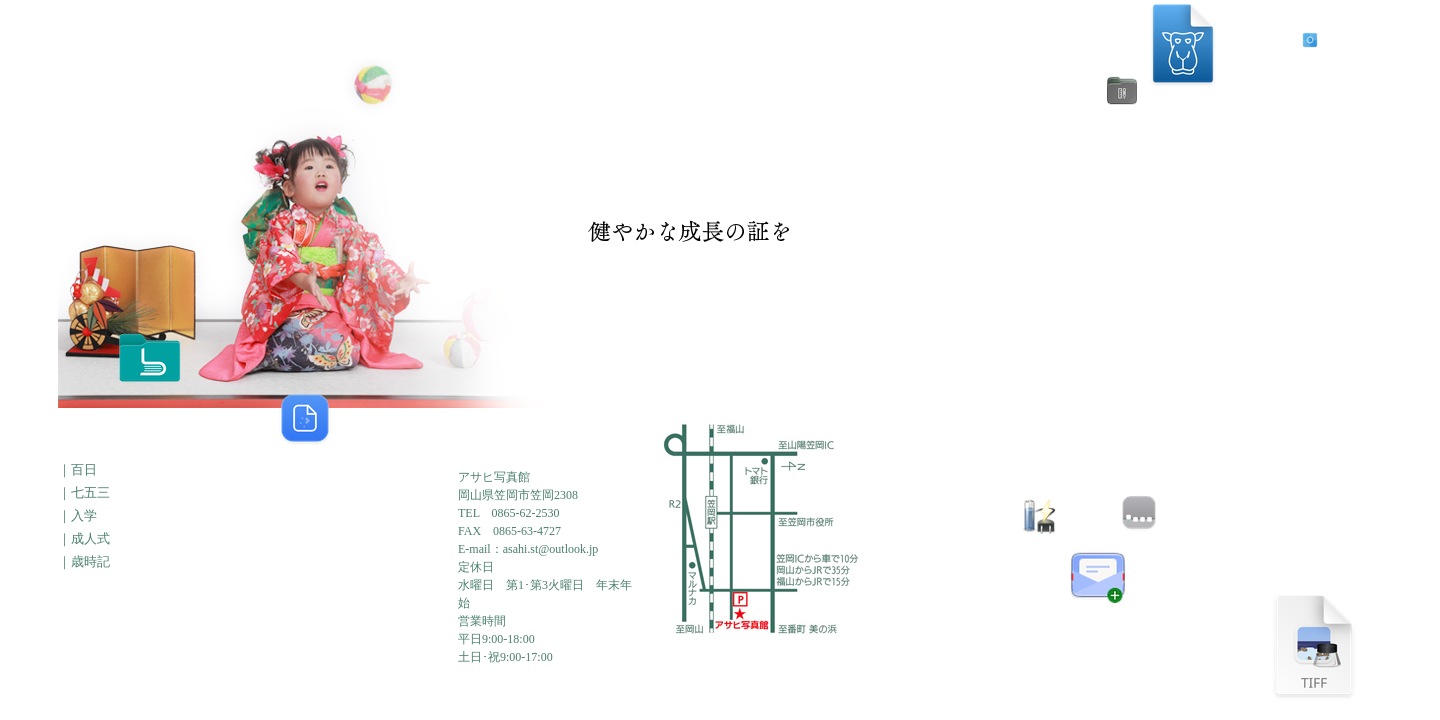 Image resolution: width=1440 pixels, height=720 pixels. I want to click on configure default applications for your system, so click(1310, 40).